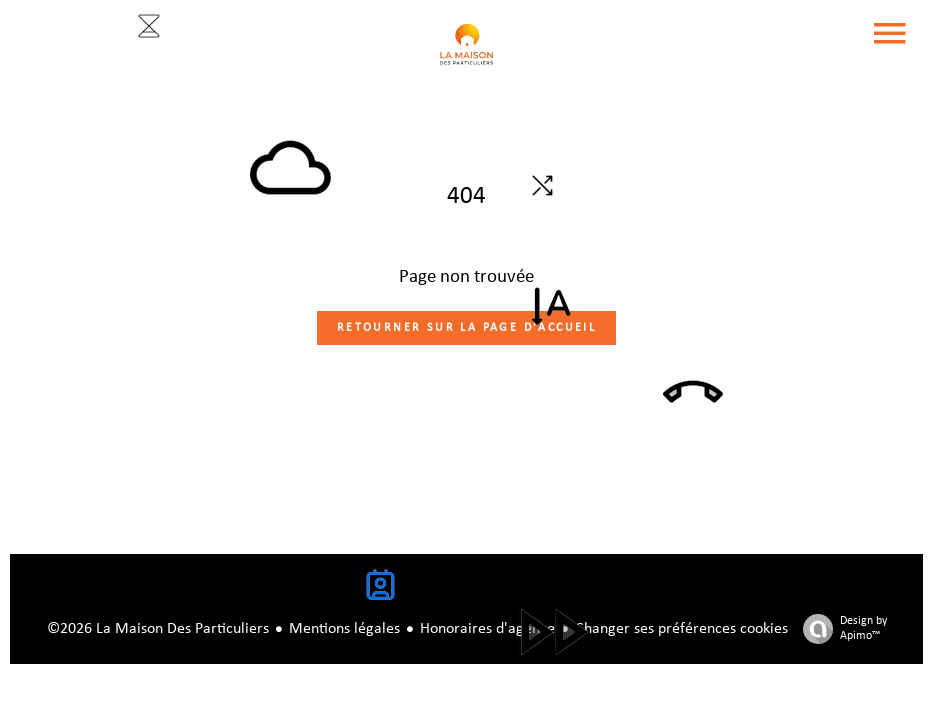 This screenshot has width=933, height=720. Describe the element at coordinates (542, 185) in the screenshot. I see `shuffle or randomize playback order` at that location.